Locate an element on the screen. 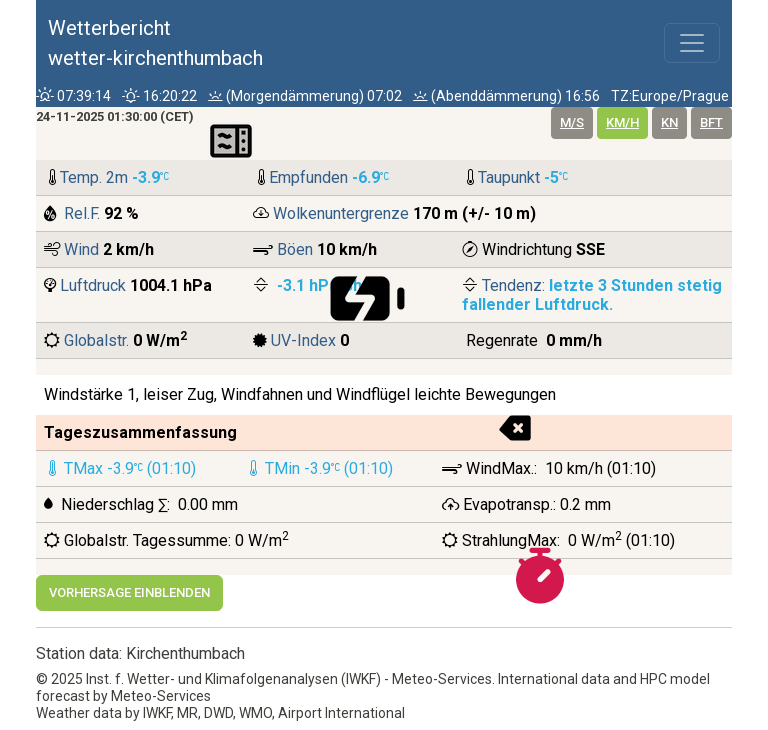 This screenshot has height=730, width=768. start a timer or countdown is located at coordinates (540, 577).